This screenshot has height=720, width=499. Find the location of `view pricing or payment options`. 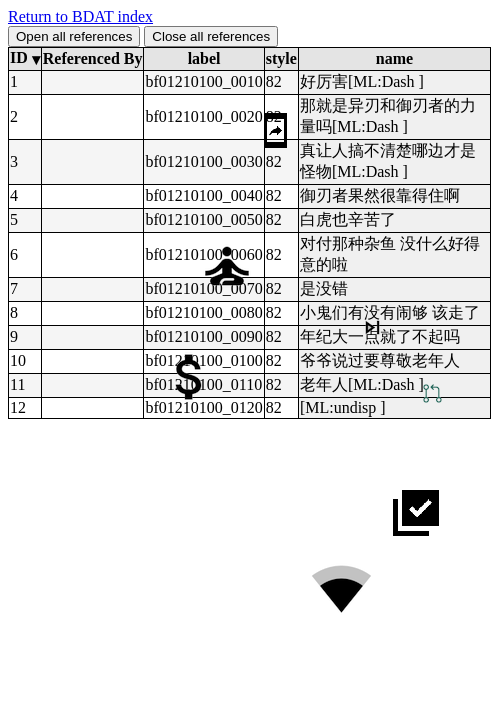

view pricing or payment options is located at coordinates (190, 377).